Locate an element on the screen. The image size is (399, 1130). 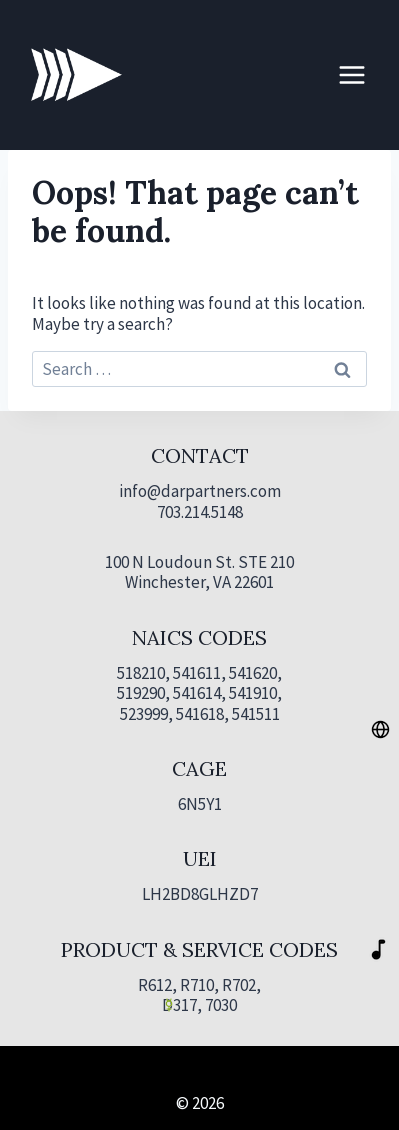
switch to global or international settings is located at coordinates (380, 729).